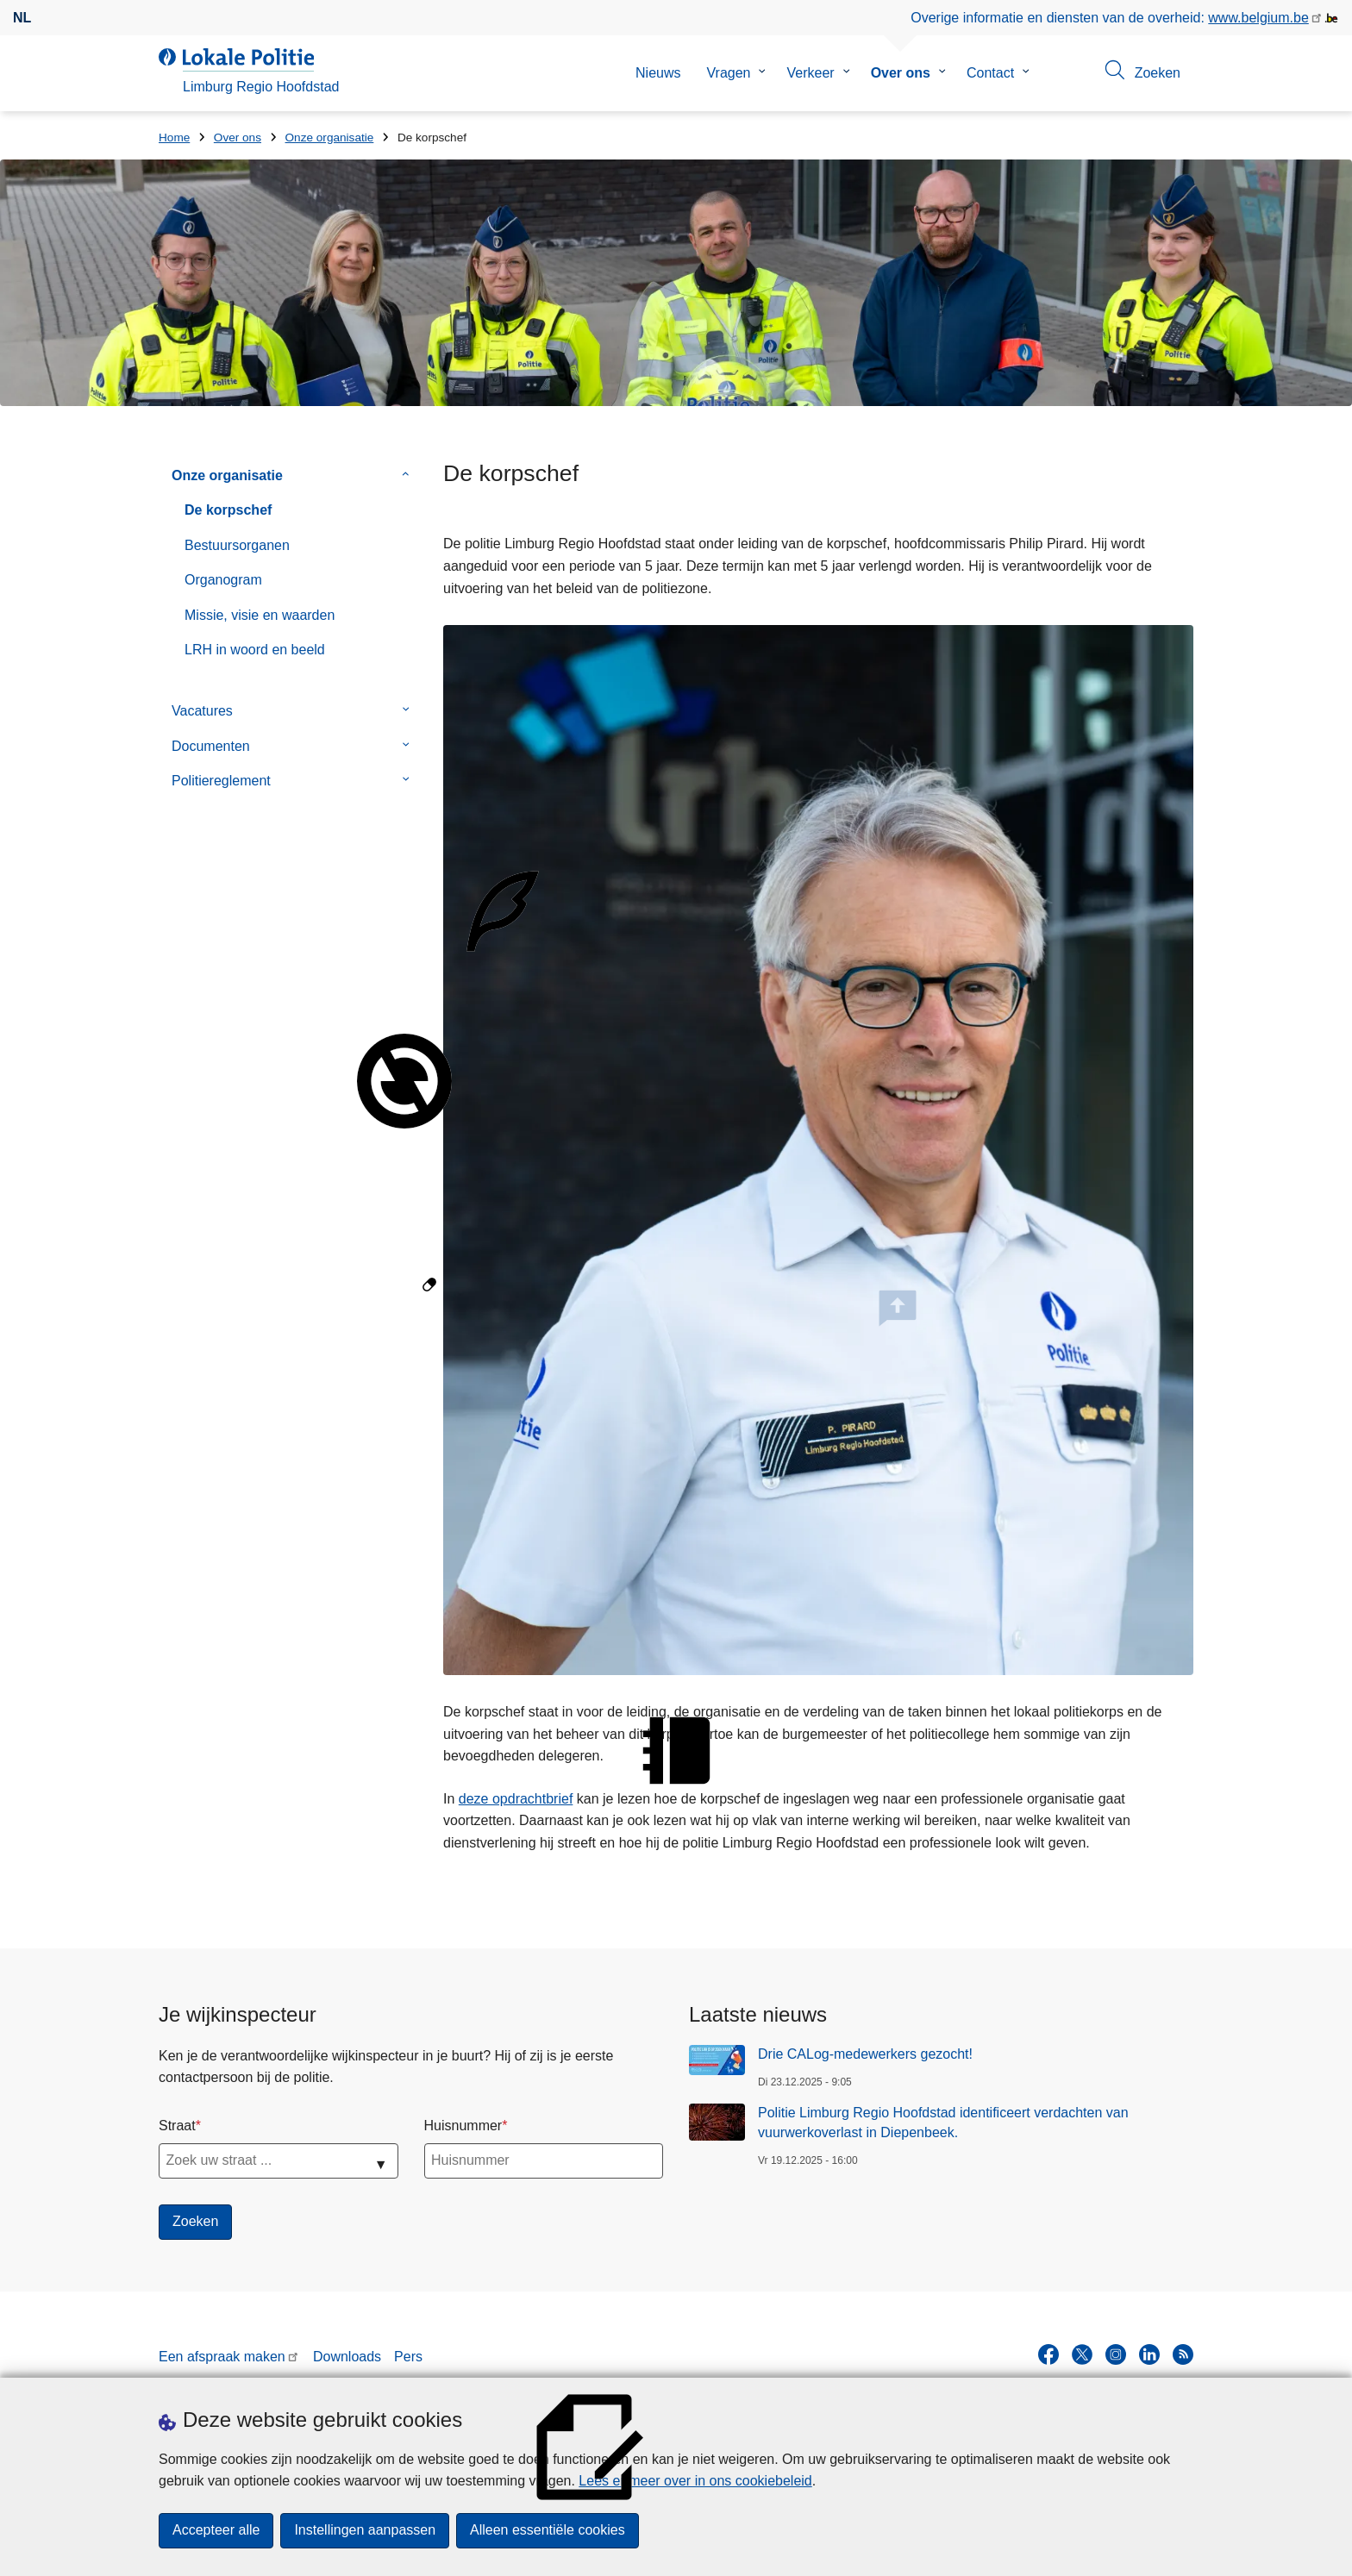 This screenshot has width=1352, height=2576. I want to click on edit a document or file, so click(584, 2447).